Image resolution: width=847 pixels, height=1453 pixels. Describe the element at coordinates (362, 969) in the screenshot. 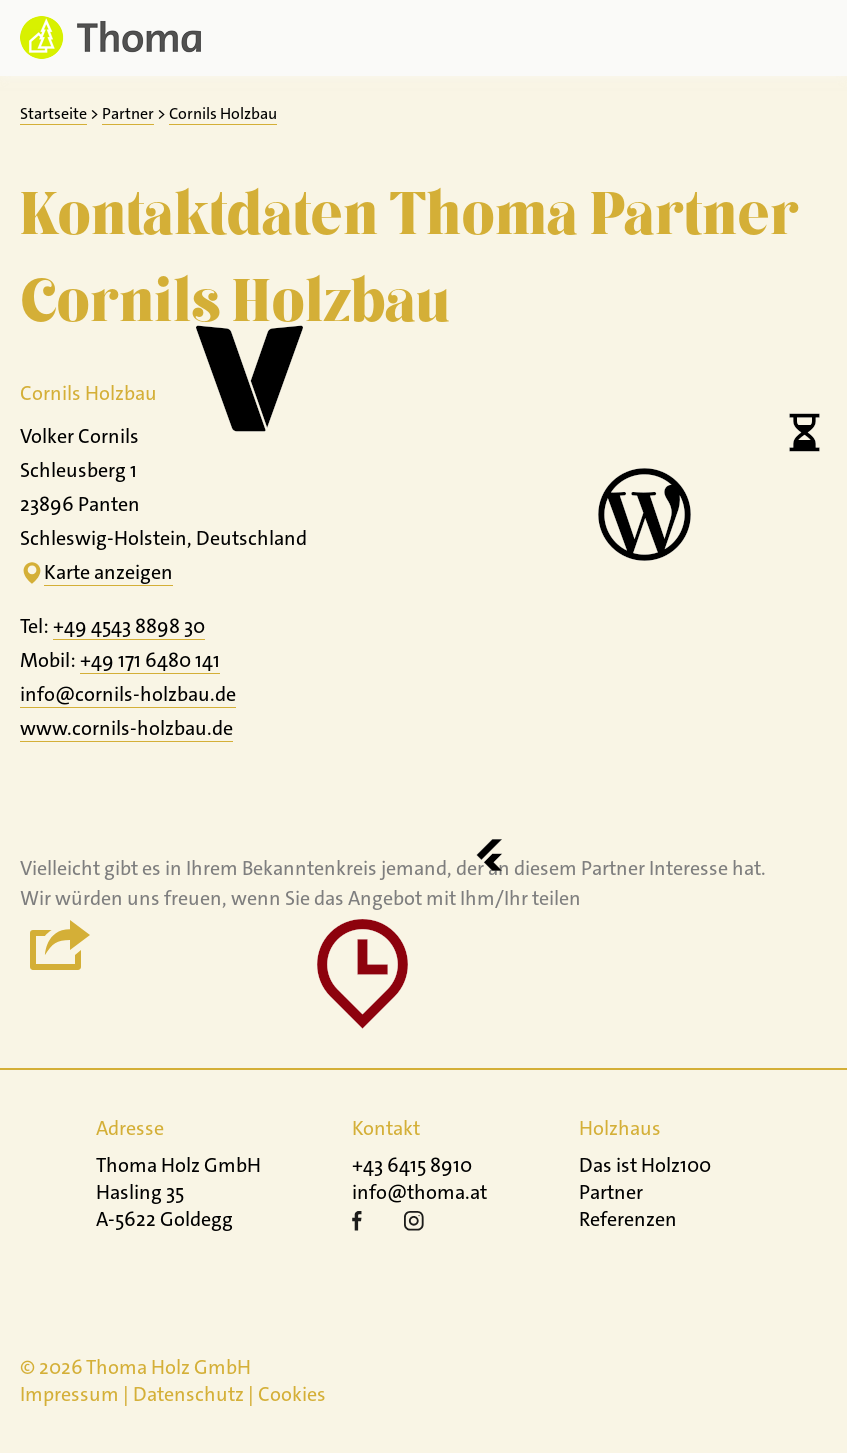

I see `view location history` at that location.